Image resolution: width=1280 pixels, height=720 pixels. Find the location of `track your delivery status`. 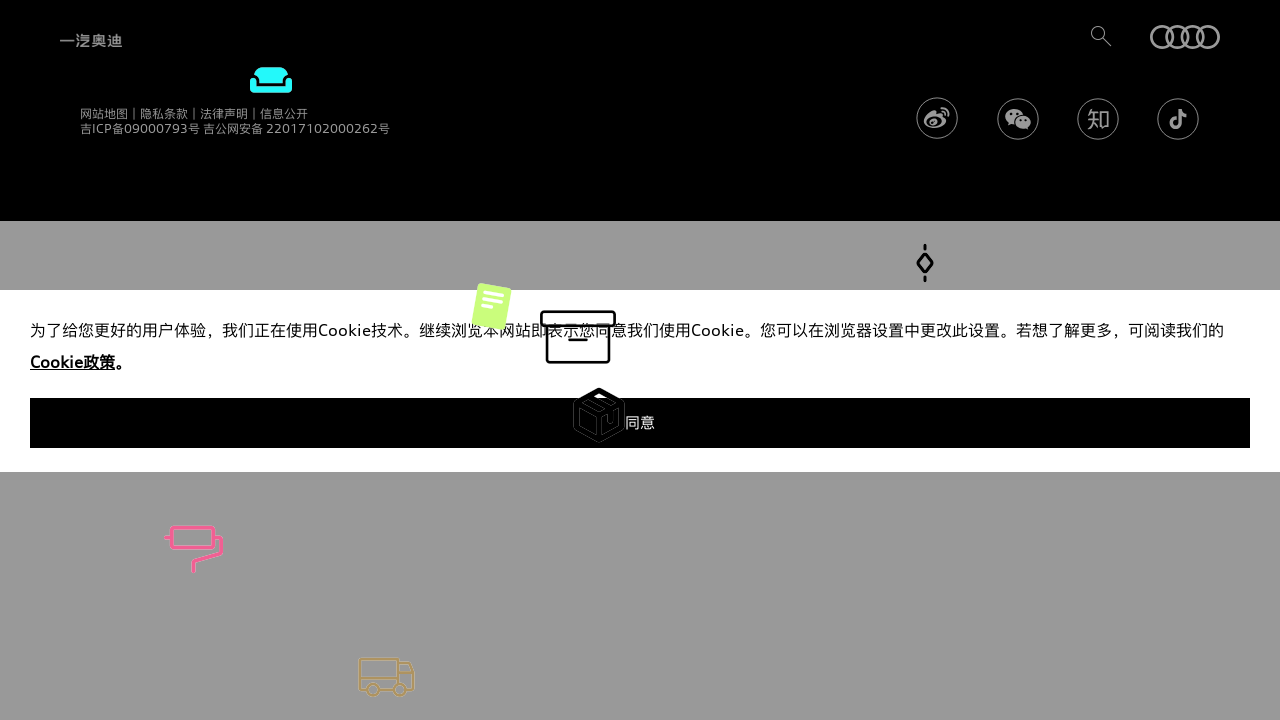

track your delivery status is located at coordinates (384, 674).